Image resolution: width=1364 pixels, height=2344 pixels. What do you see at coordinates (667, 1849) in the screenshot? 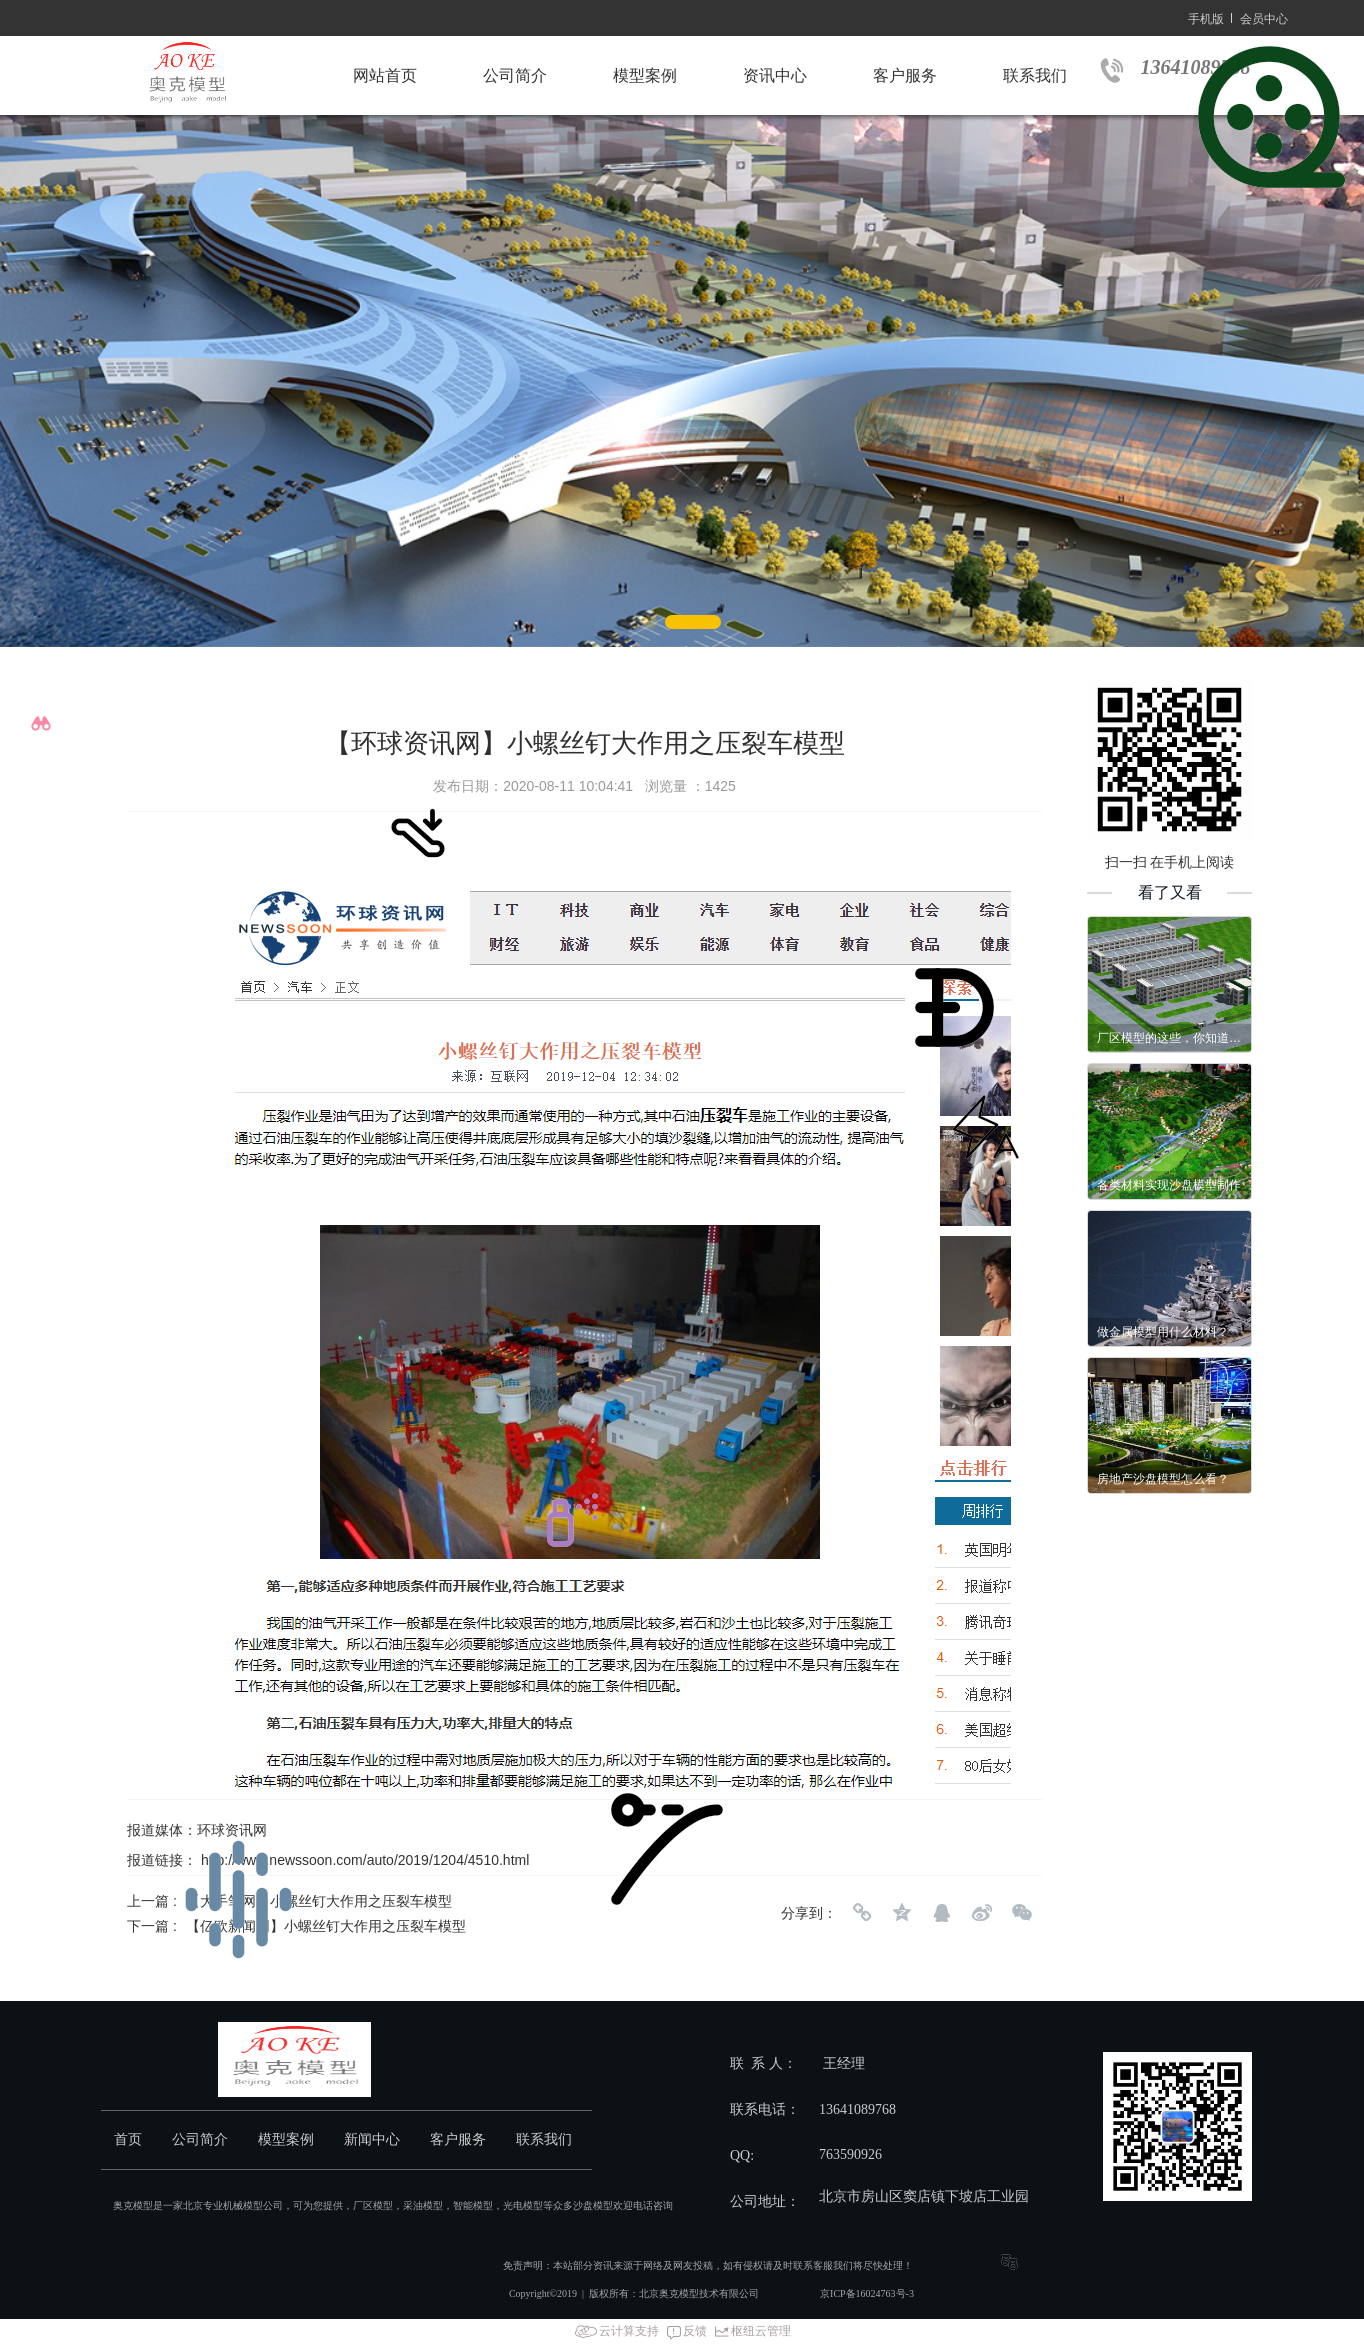
I see `adjust animation easing curve control point` at bounding box center [667, 1849].